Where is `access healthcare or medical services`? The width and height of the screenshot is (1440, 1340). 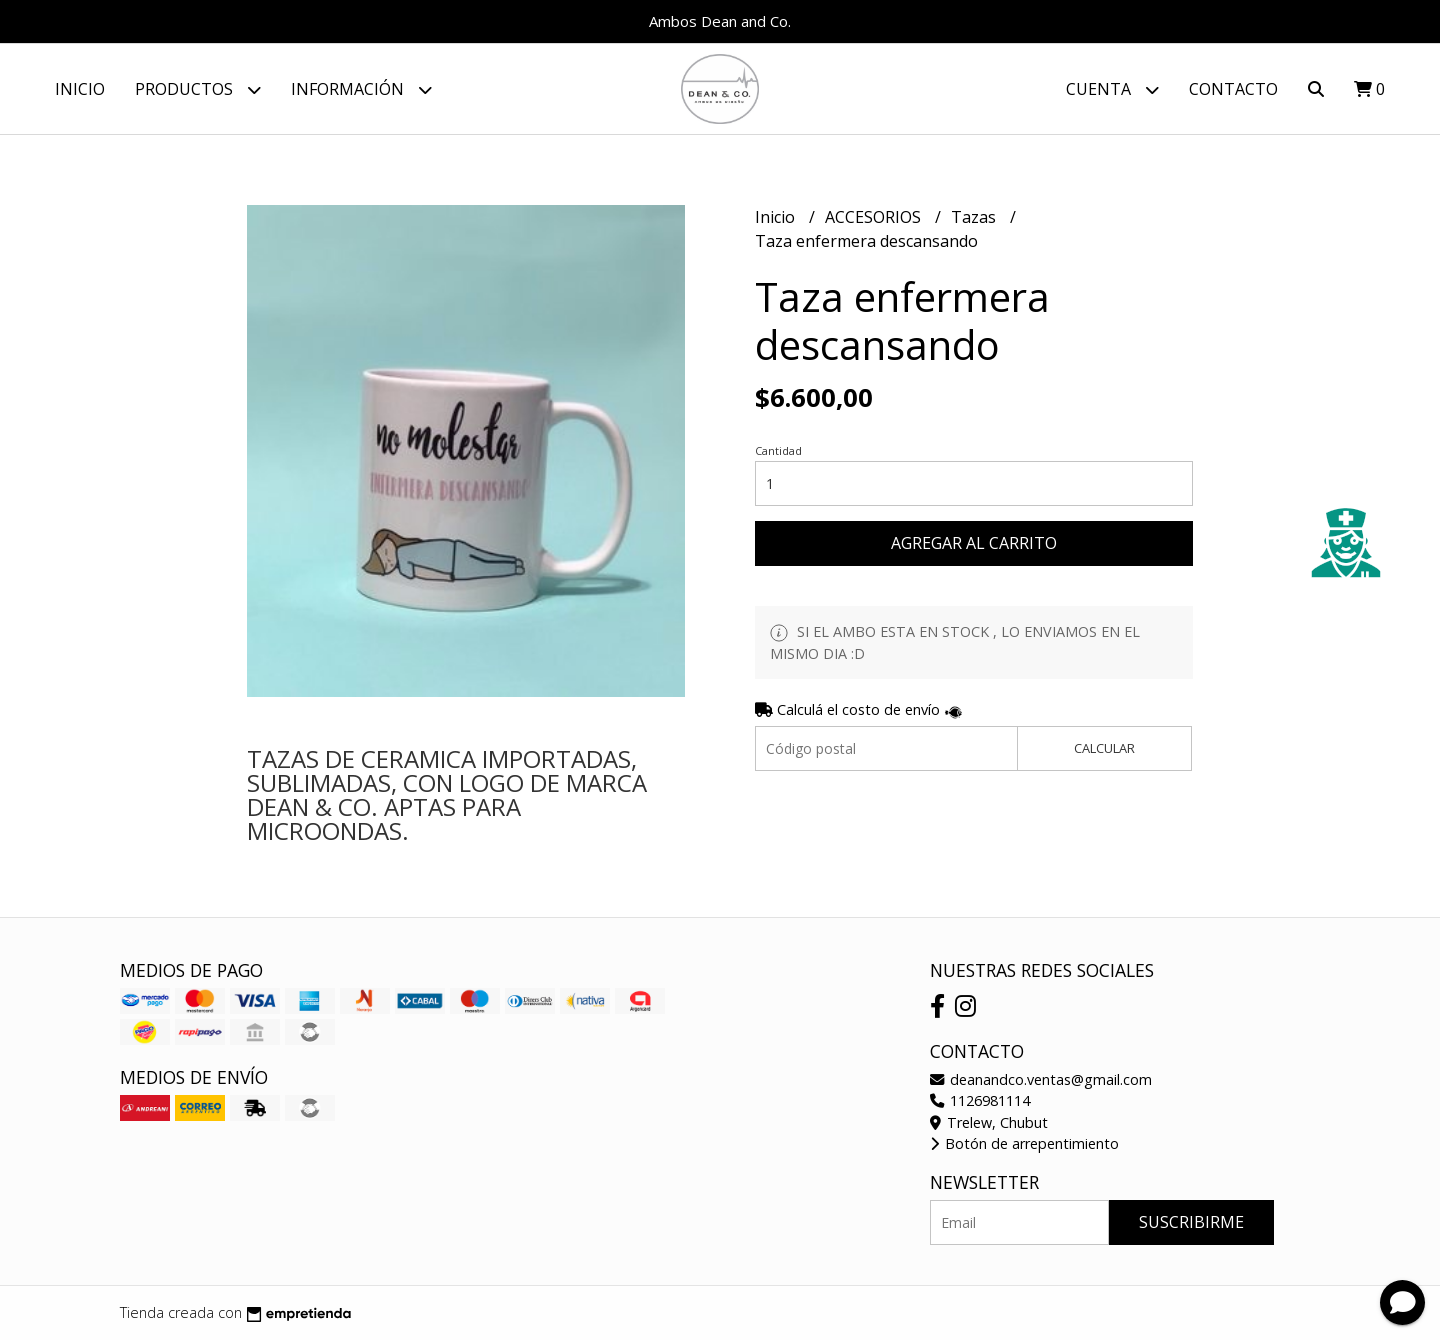 access healthcare or medical services is located at coordinates (1346, 543).